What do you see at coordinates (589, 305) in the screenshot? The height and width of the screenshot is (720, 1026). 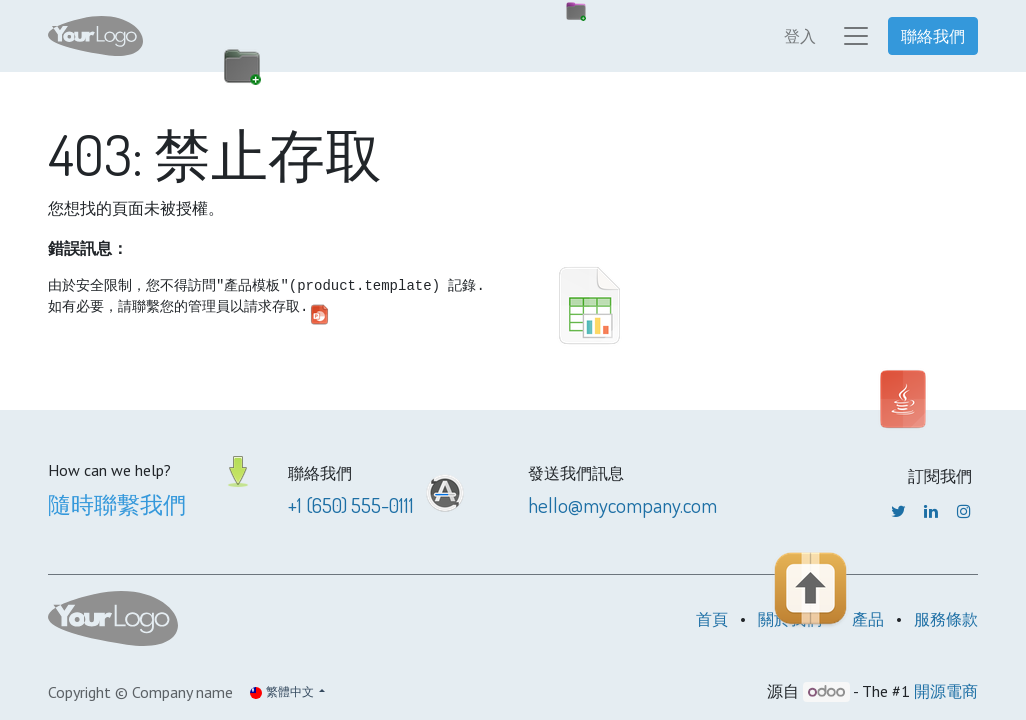 I see `open a spreadsheet file` at bounding box center [589, 305].